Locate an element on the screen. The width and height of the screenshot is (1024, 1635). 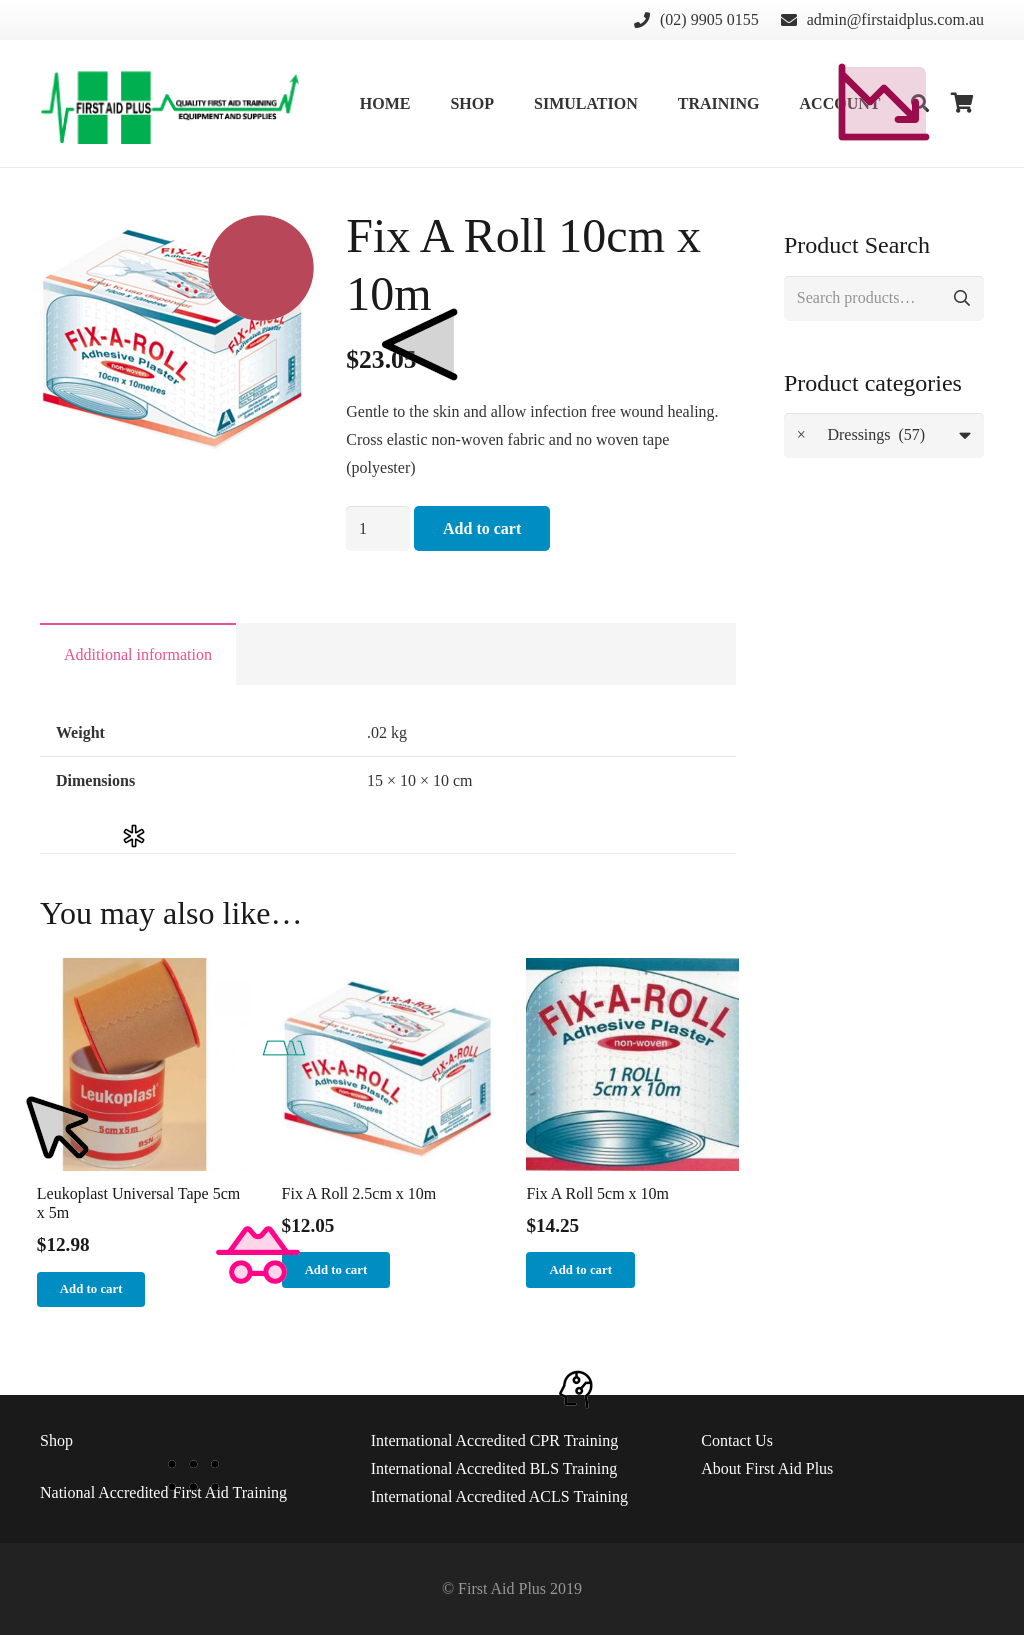
navigate back to the previous screen is located at coordinates (421, 344).